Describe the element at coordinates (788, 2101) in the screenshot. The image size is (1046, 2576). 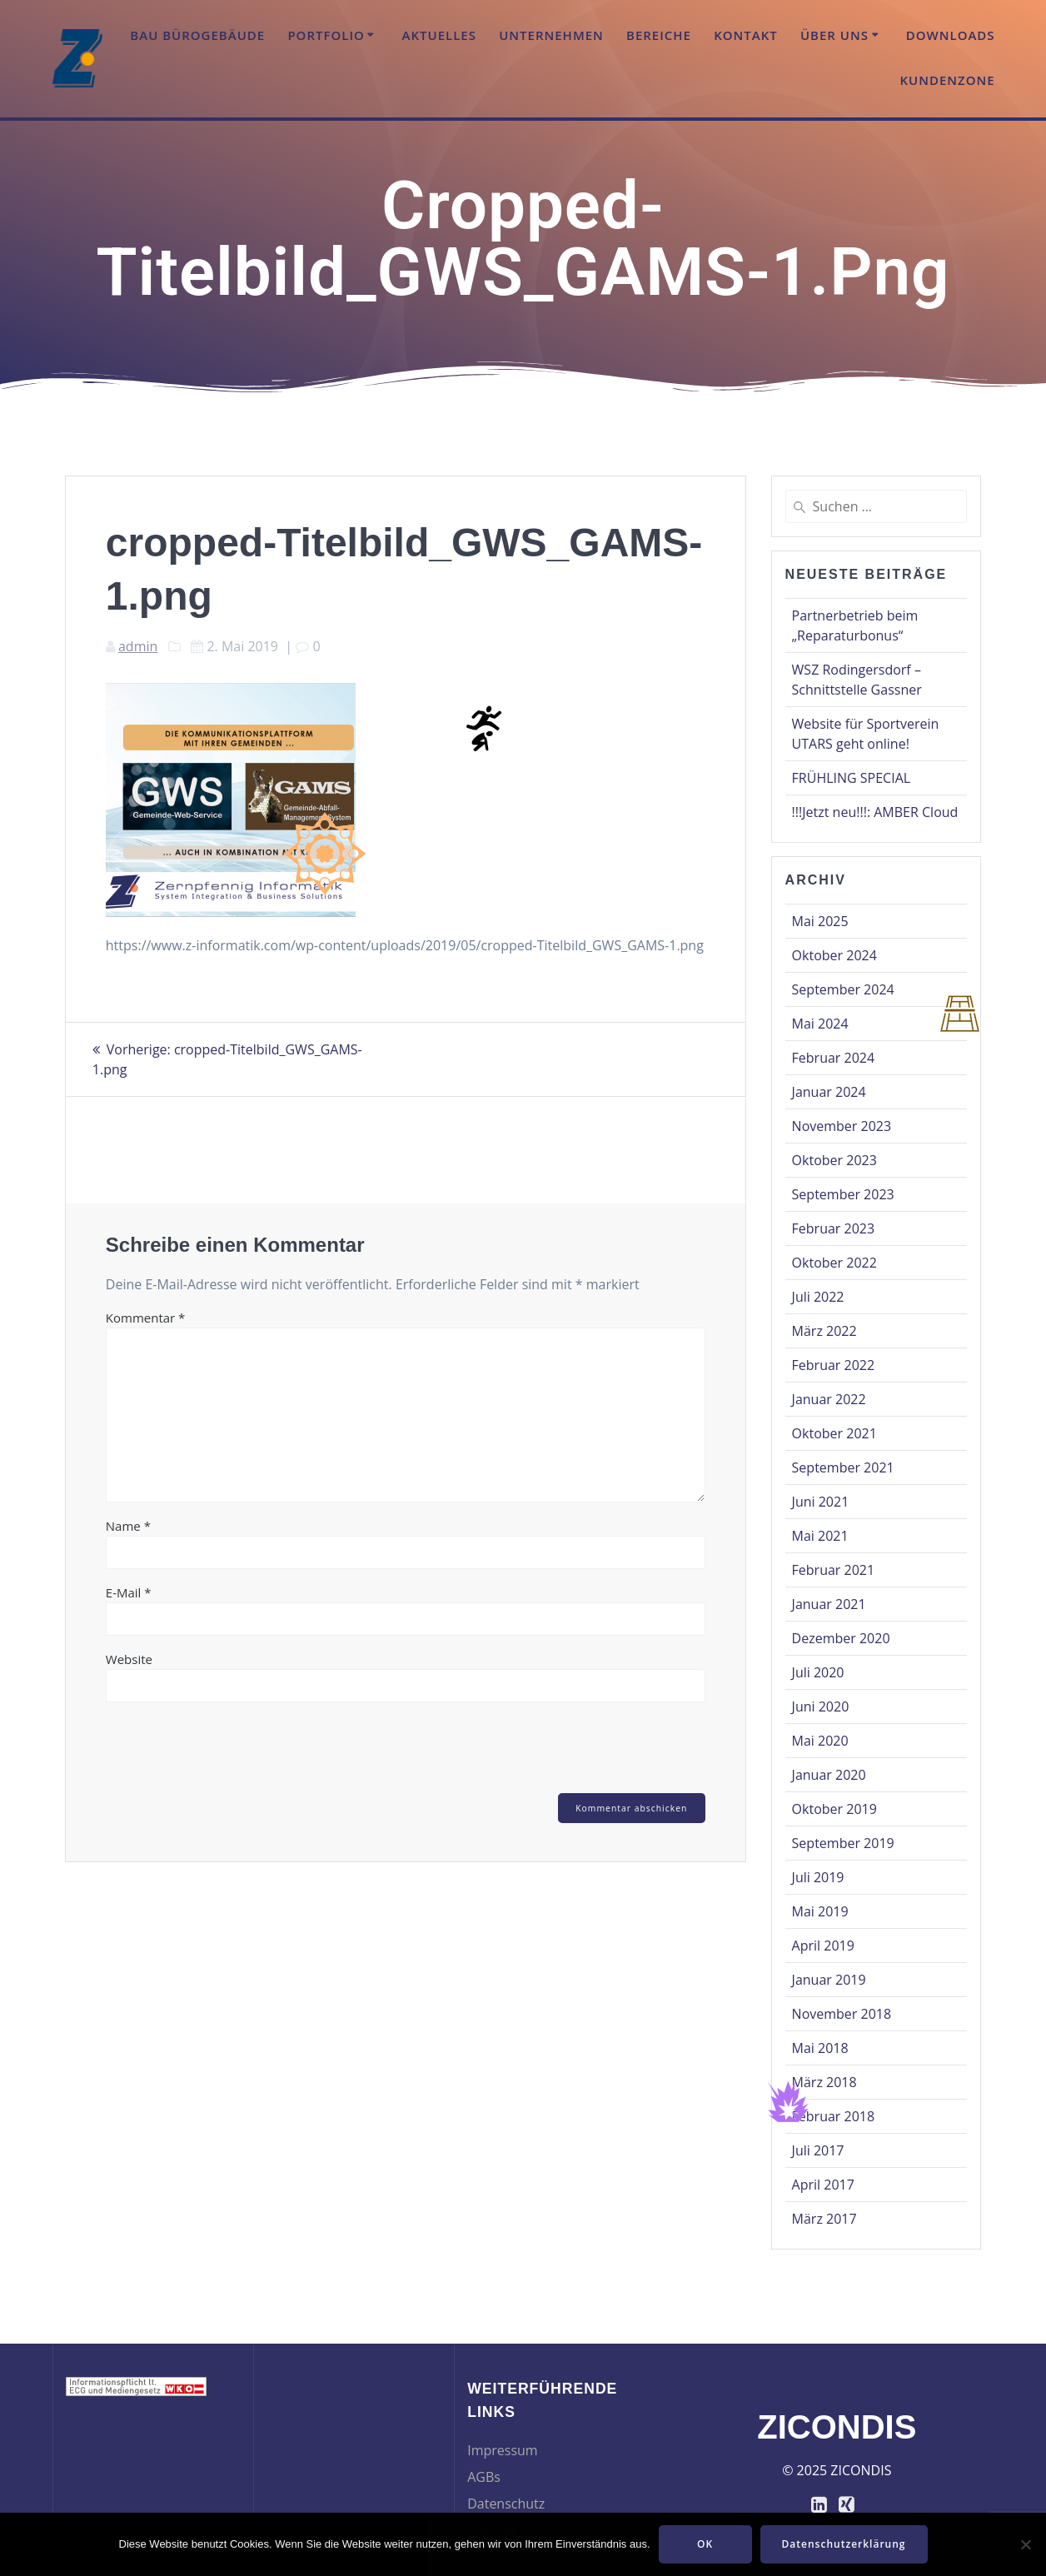
I see `indicates screen damage or impact effect` at that location.